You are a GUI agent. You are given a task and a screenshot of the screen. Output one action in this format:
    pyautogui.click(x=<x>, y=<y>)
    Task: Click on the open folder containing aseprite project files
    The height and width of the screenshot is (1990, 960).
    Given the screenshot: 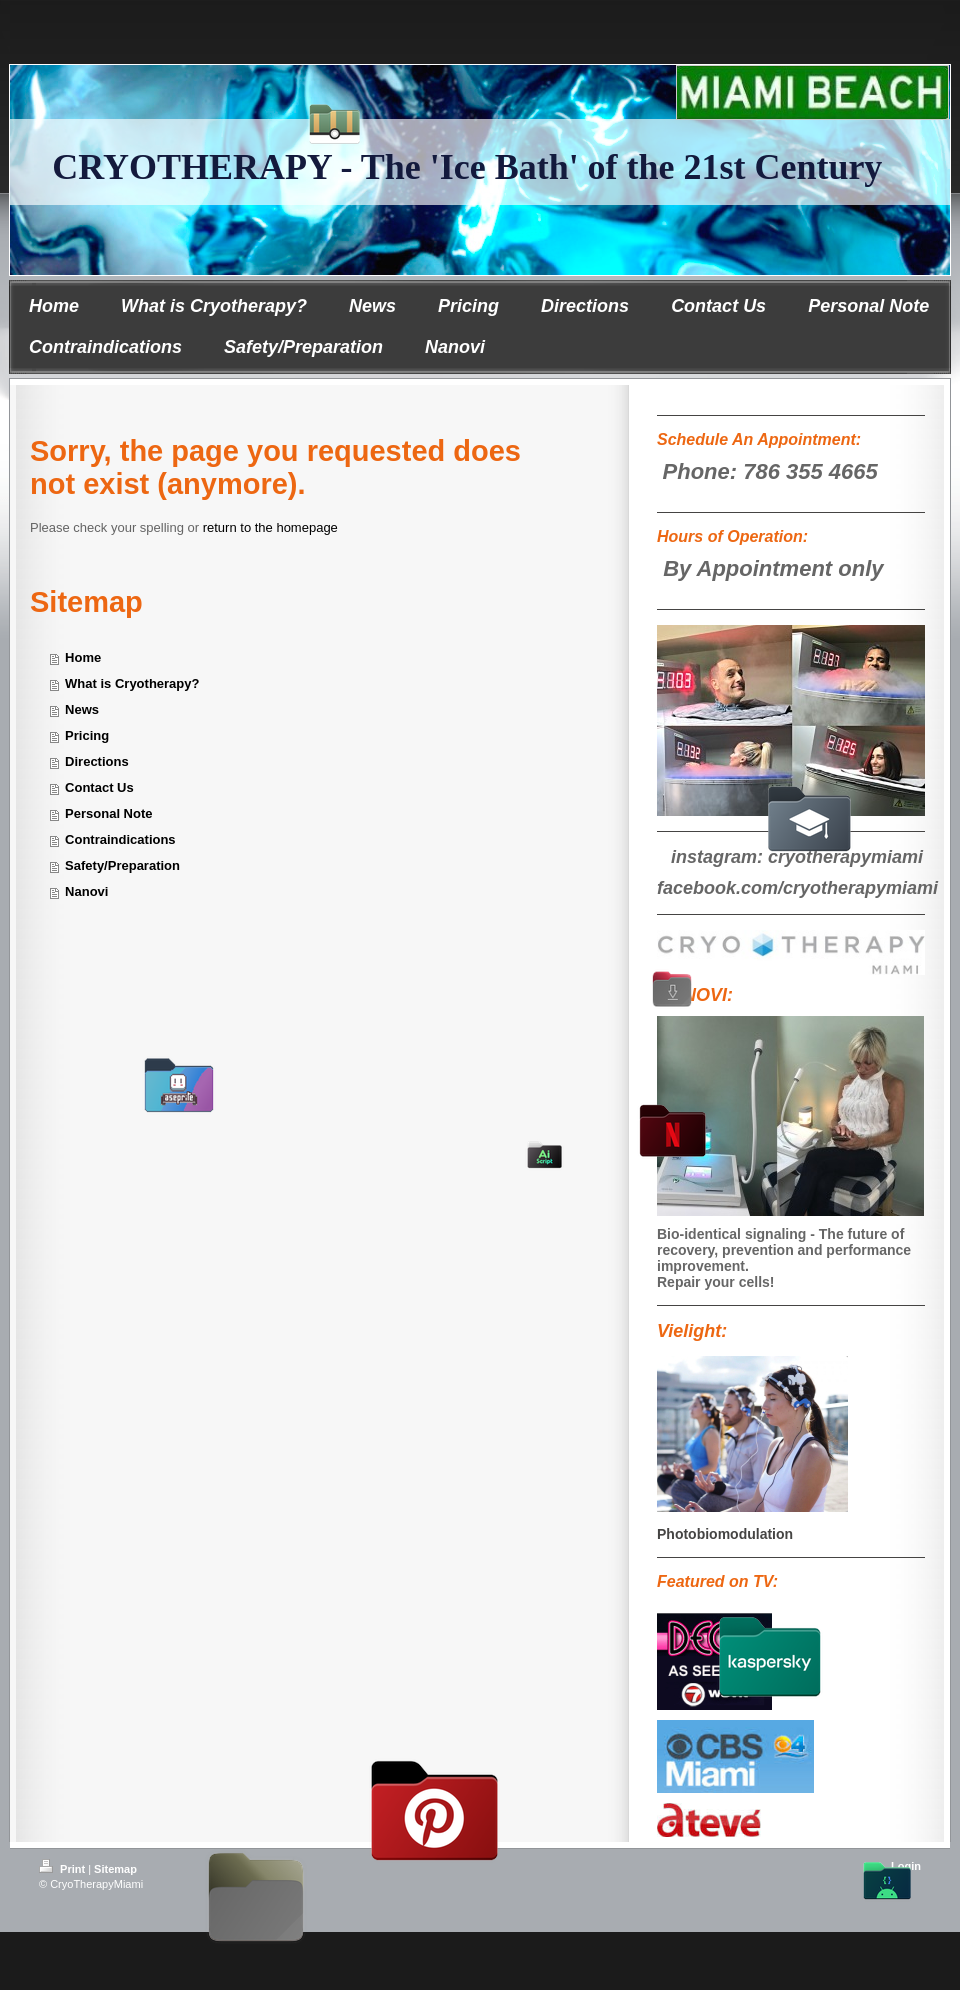 What is the action you would take?
    pyautogui.click(x=179, y=1087)
    